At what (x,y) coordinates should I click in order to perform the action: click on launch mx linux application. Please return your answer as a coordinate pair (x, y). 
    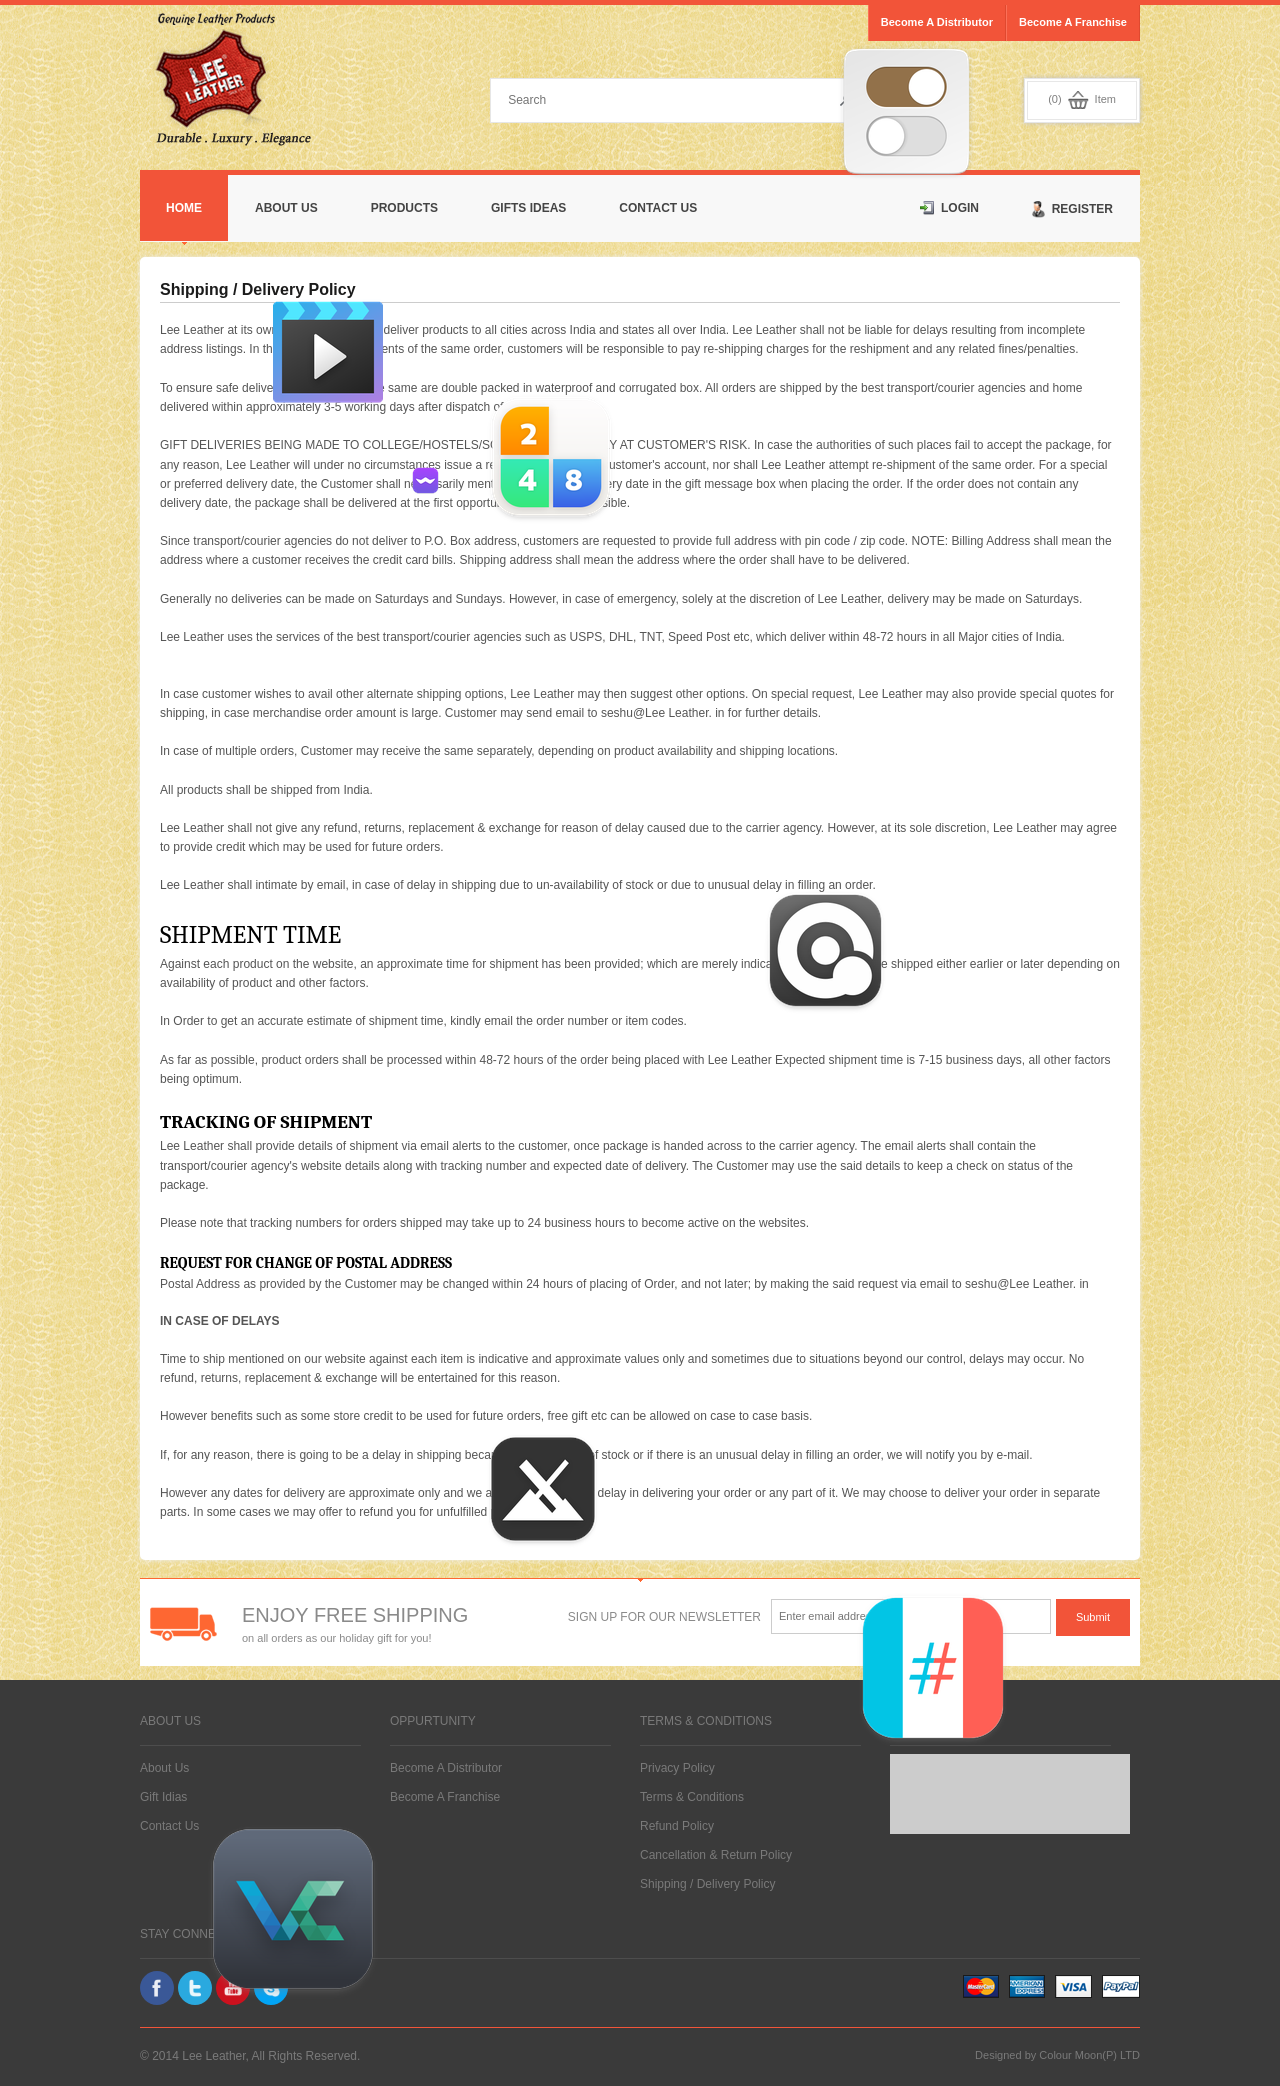
    Looking at the image, I should click on (543, 1489).